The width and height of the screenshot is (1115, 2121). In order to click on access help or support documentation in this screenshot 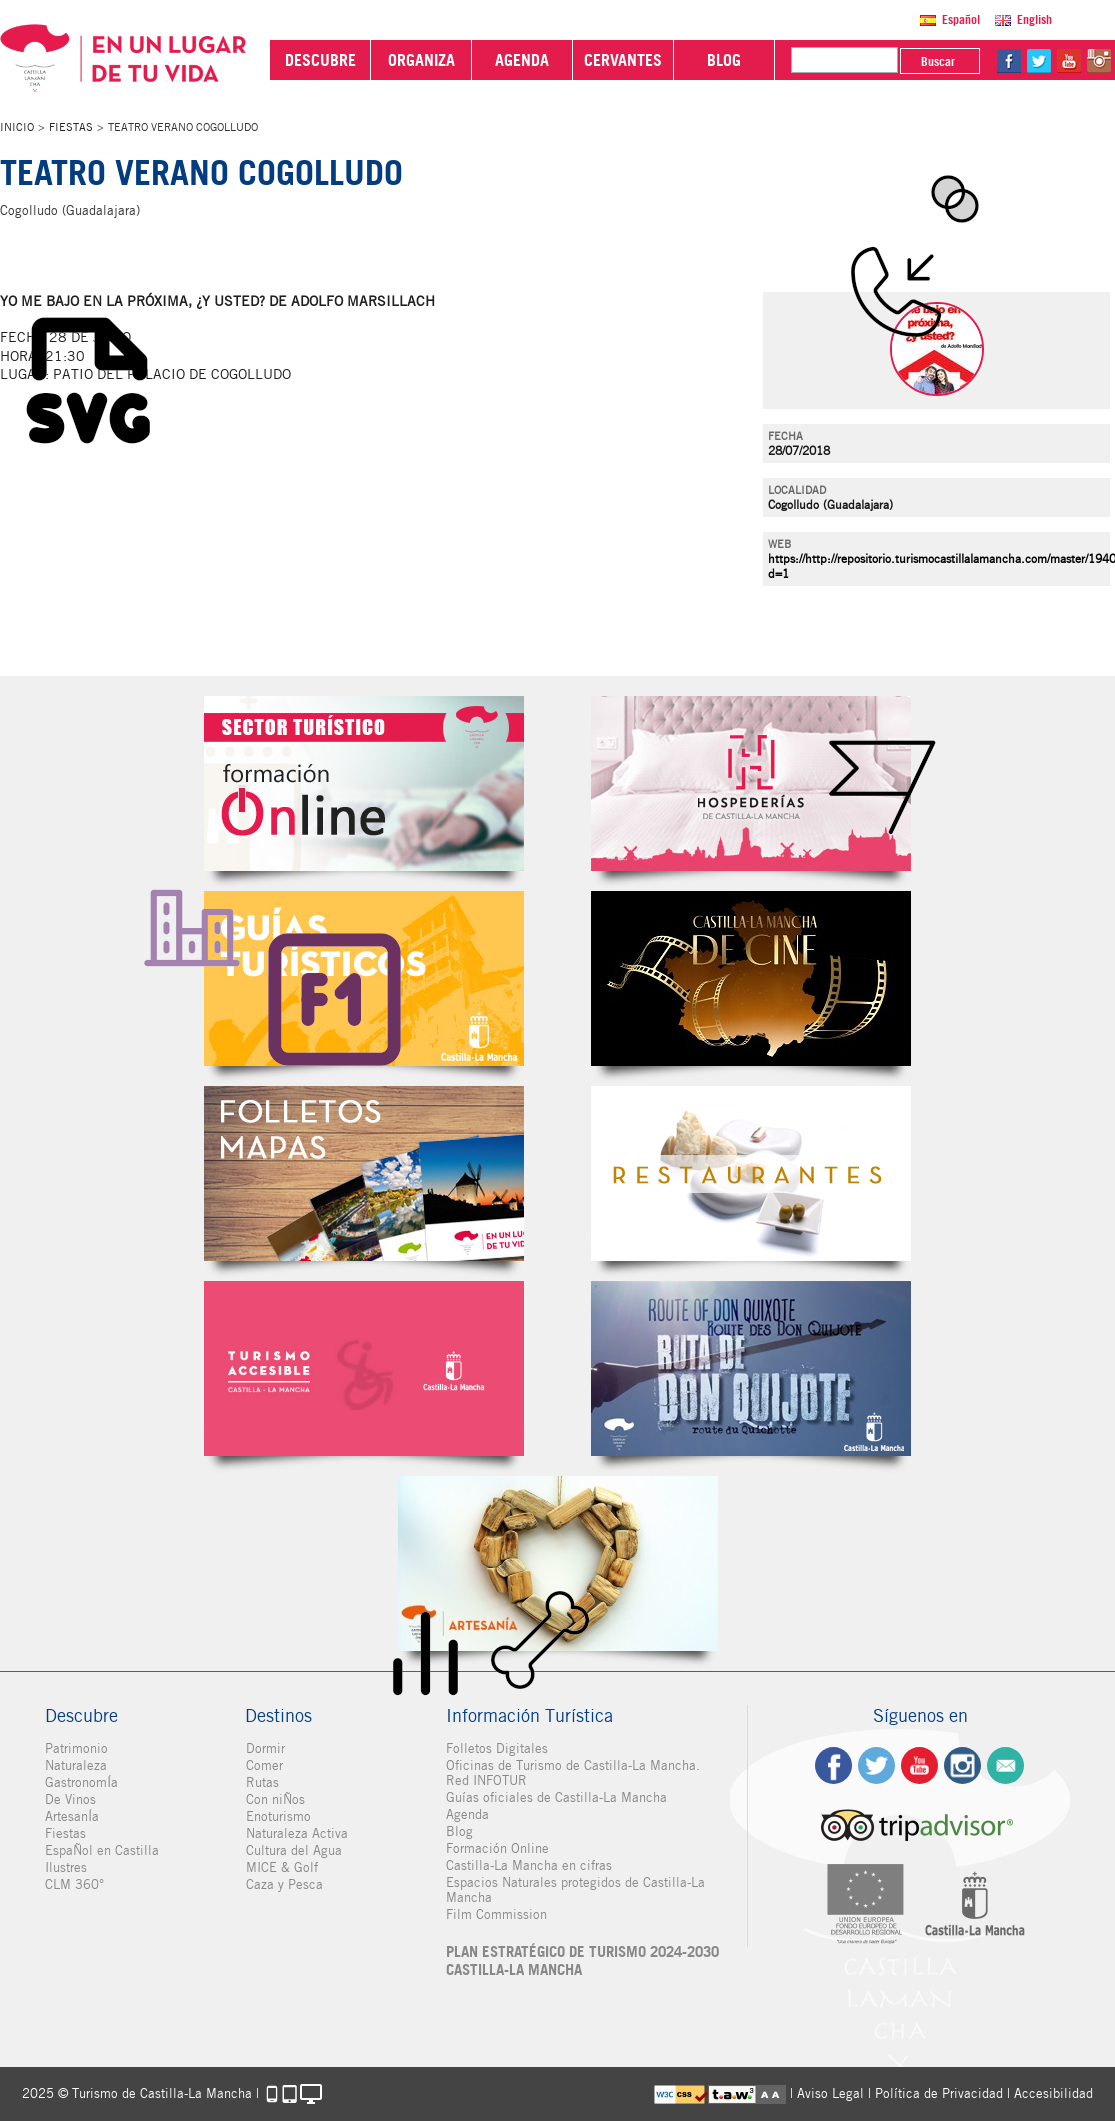, I will do `click(334, 999)`.